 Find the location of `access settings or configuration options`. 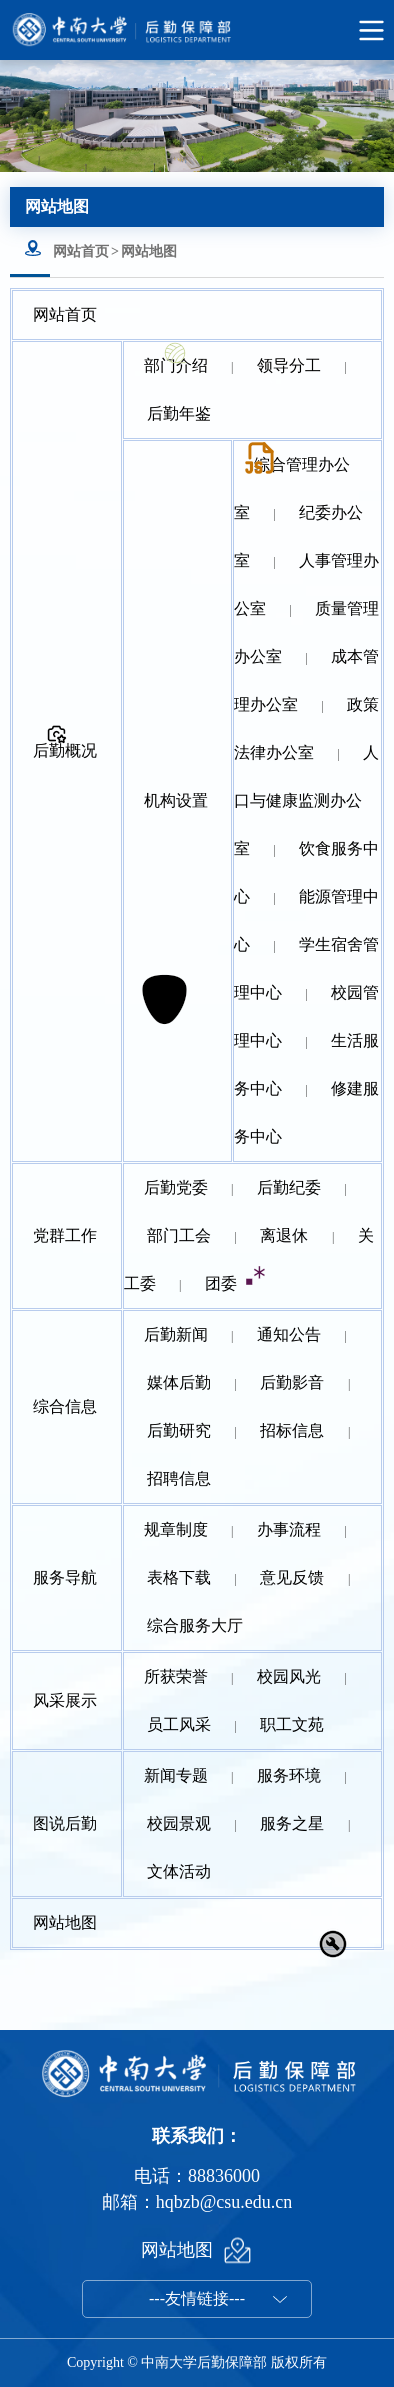

access settings or configuration options is located at coordinates (333, 1944).